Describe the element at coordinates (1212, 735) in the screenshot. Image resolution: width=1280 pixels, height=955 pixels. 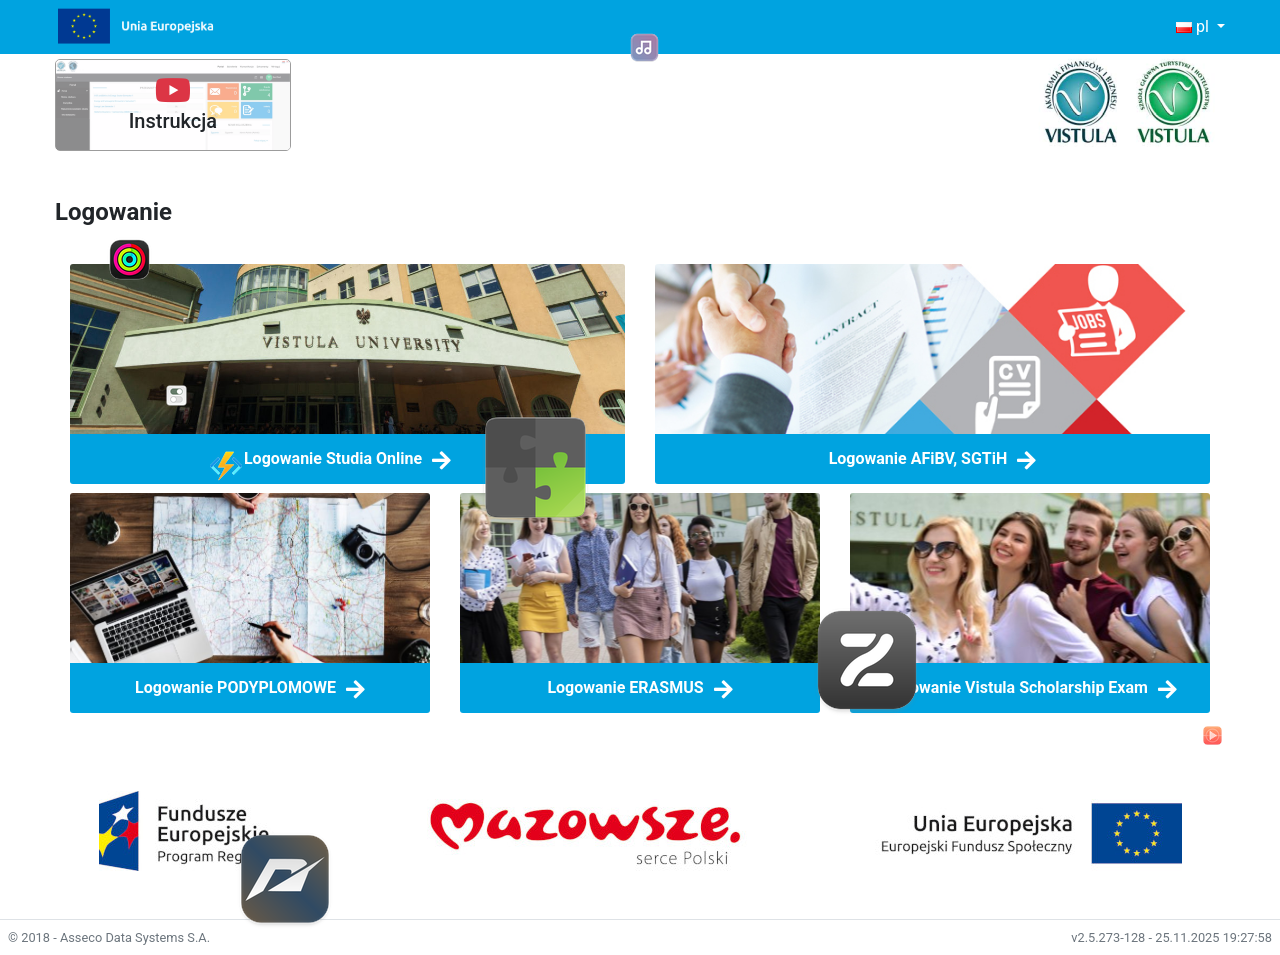
I see `open audiotube music streaming app` at that location.